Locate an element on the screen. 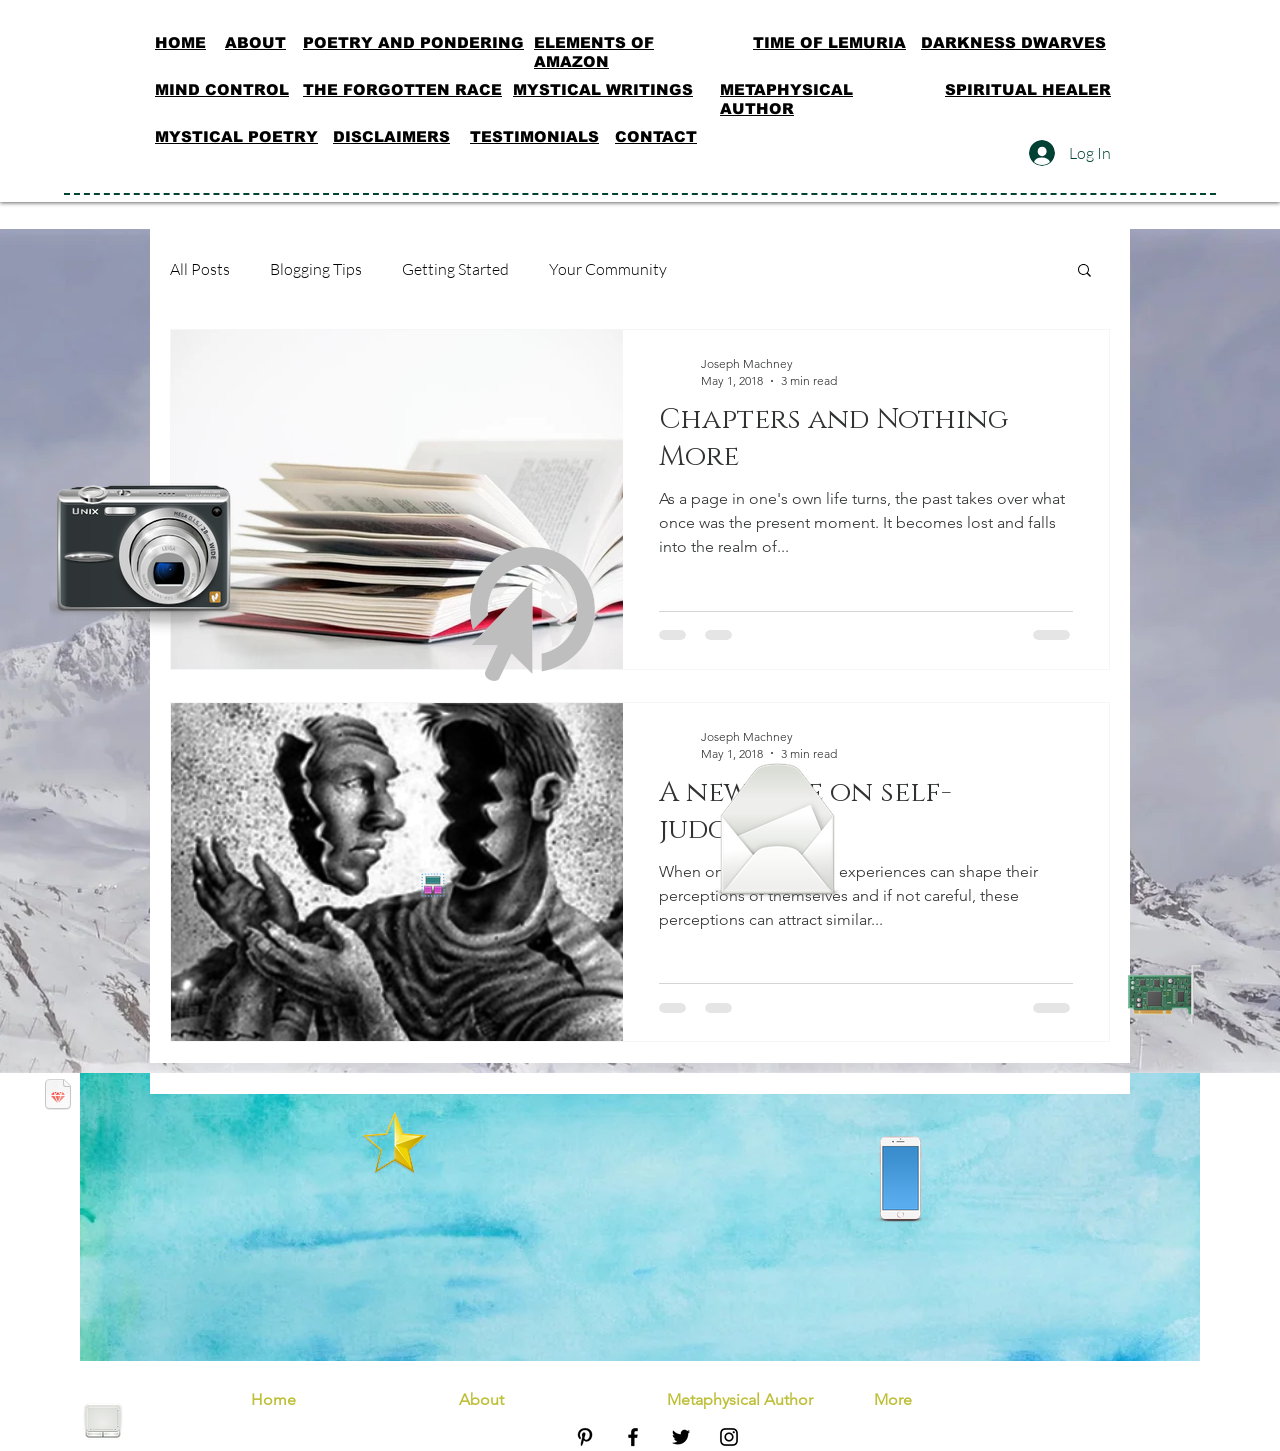 The image size is (1280, 1451). touchpad input device settings is located at coordinates (102, 1422).